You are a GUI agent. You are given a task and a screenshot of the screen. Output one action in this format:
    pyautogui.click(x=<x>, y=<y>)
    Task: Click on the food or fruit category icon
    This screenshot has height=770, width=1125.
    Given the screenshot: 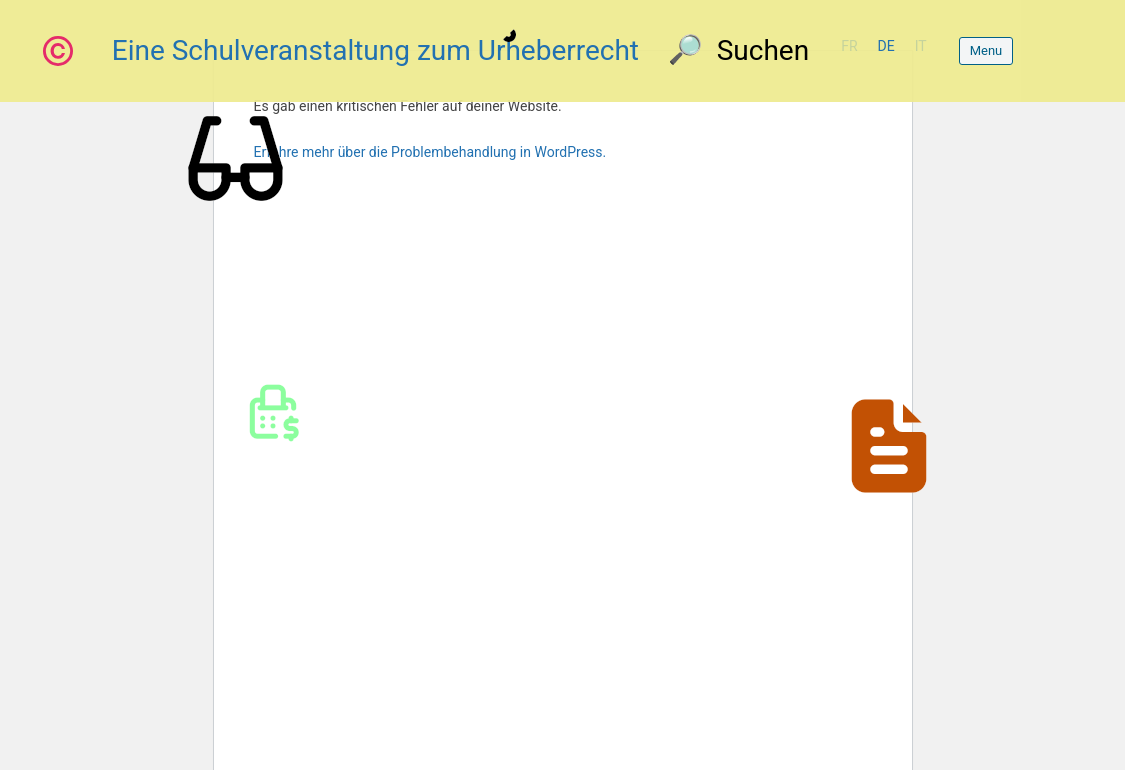 What is the action you would take?
    pyautogui.click(x=510, y=36)
    